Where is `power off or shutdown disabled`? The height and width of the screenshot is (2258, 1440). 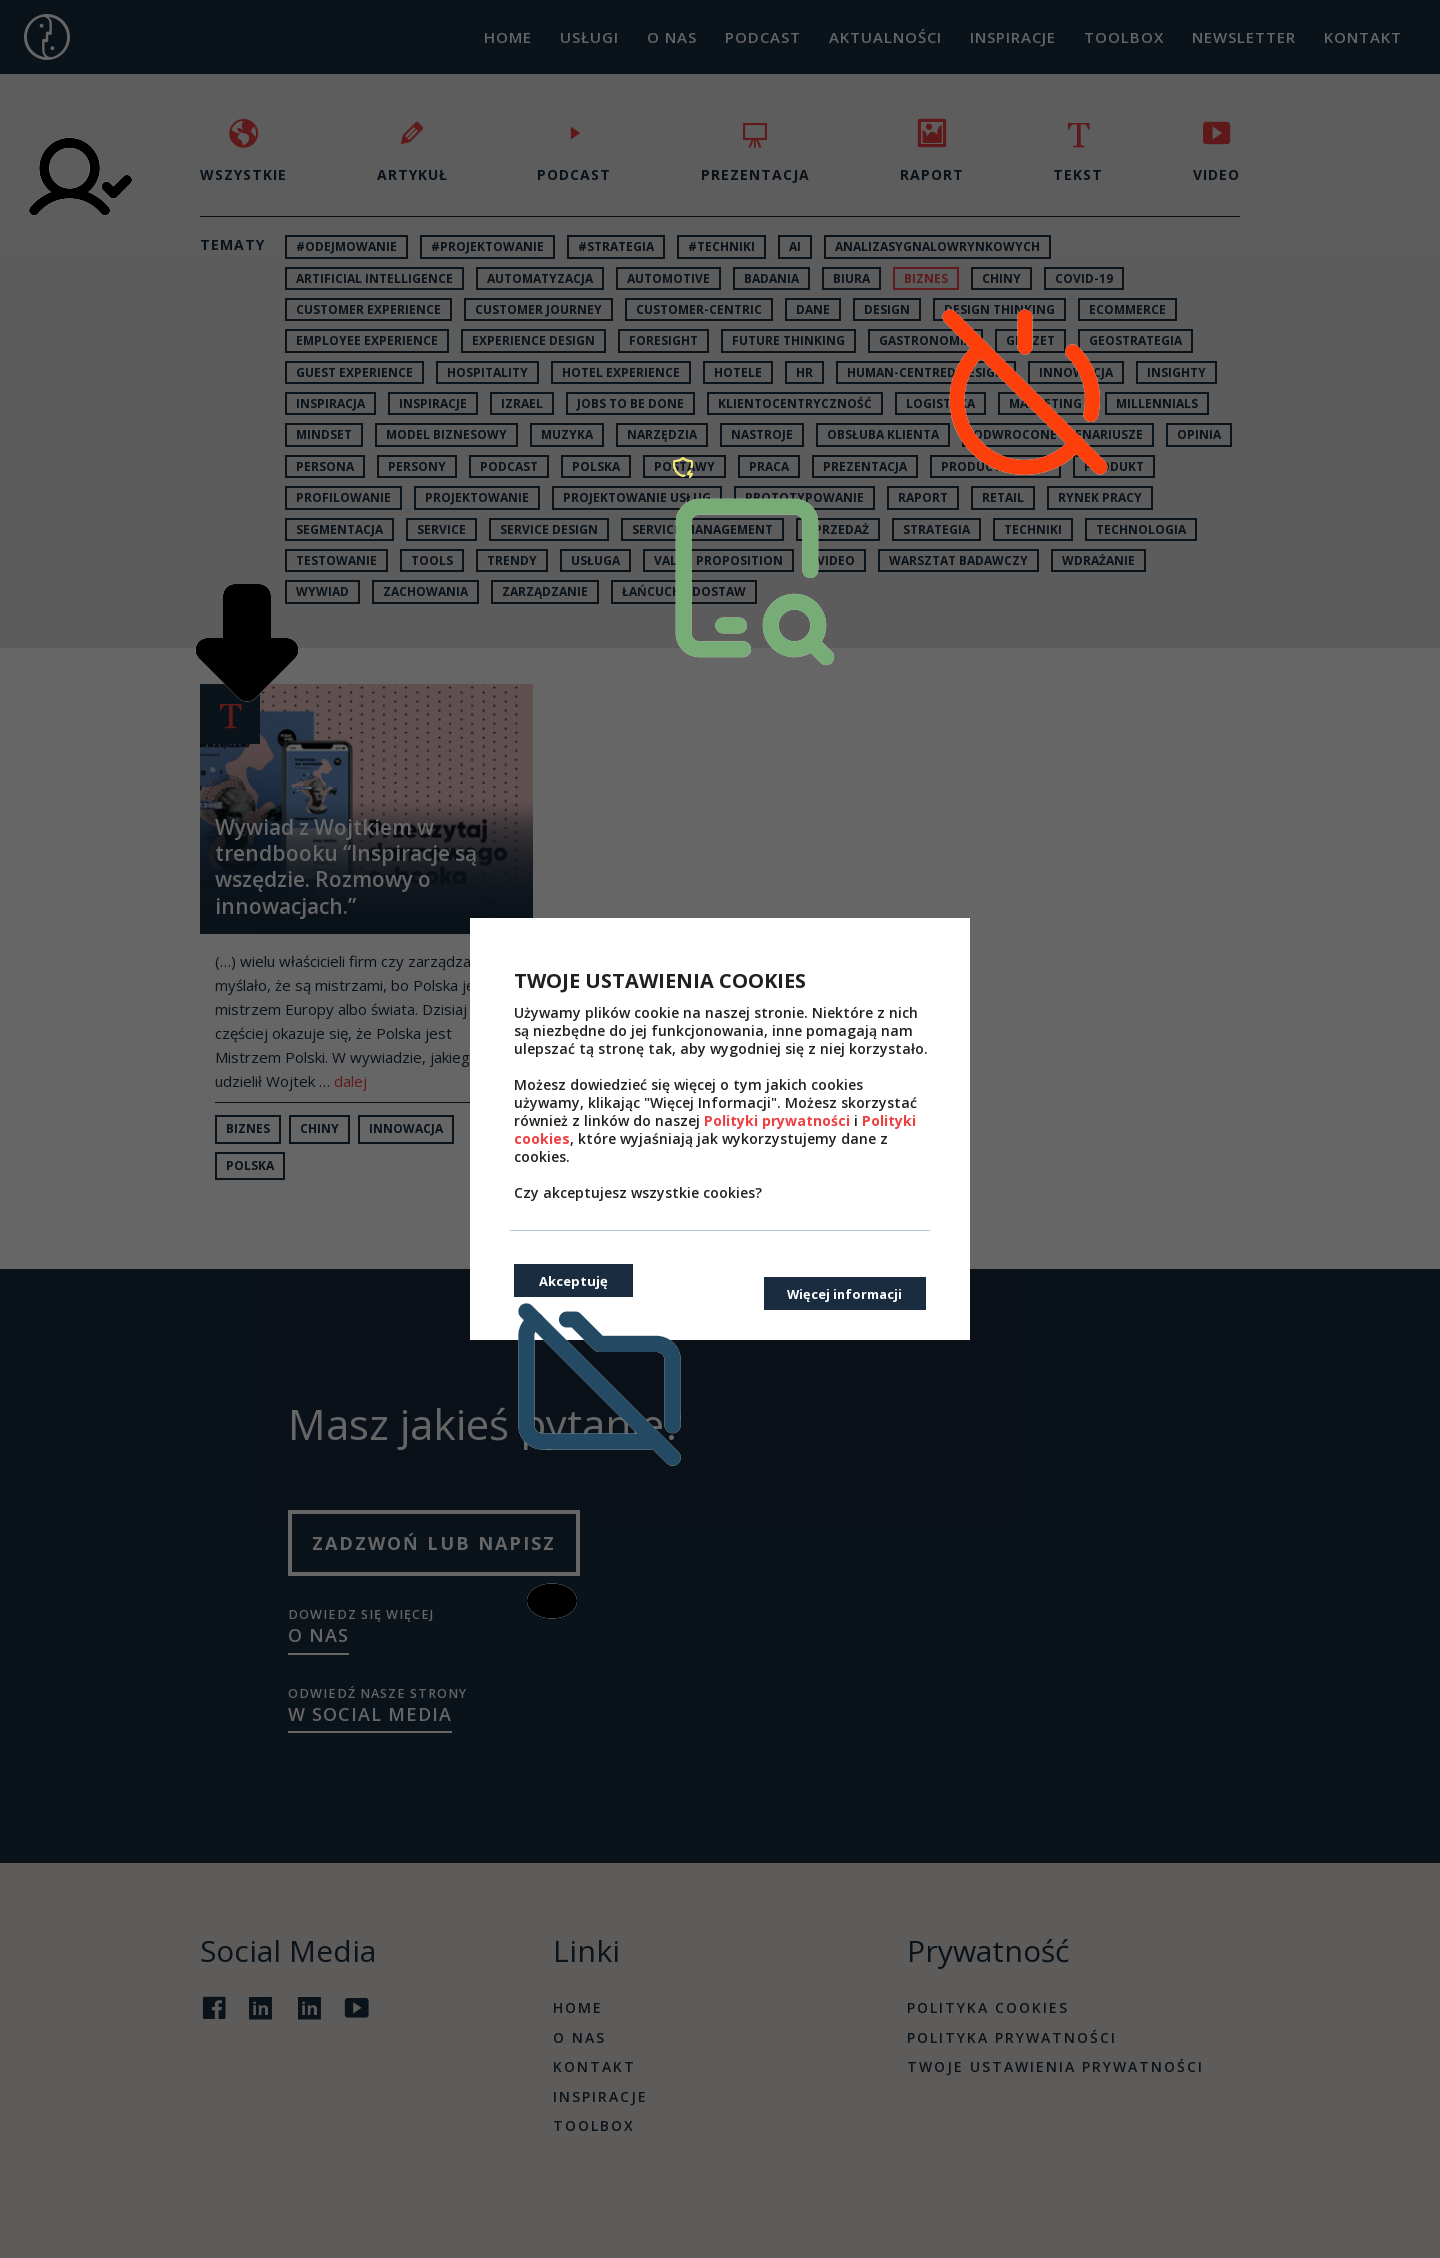 power off or shutdown disabled is located at coordinates (1025, 392).